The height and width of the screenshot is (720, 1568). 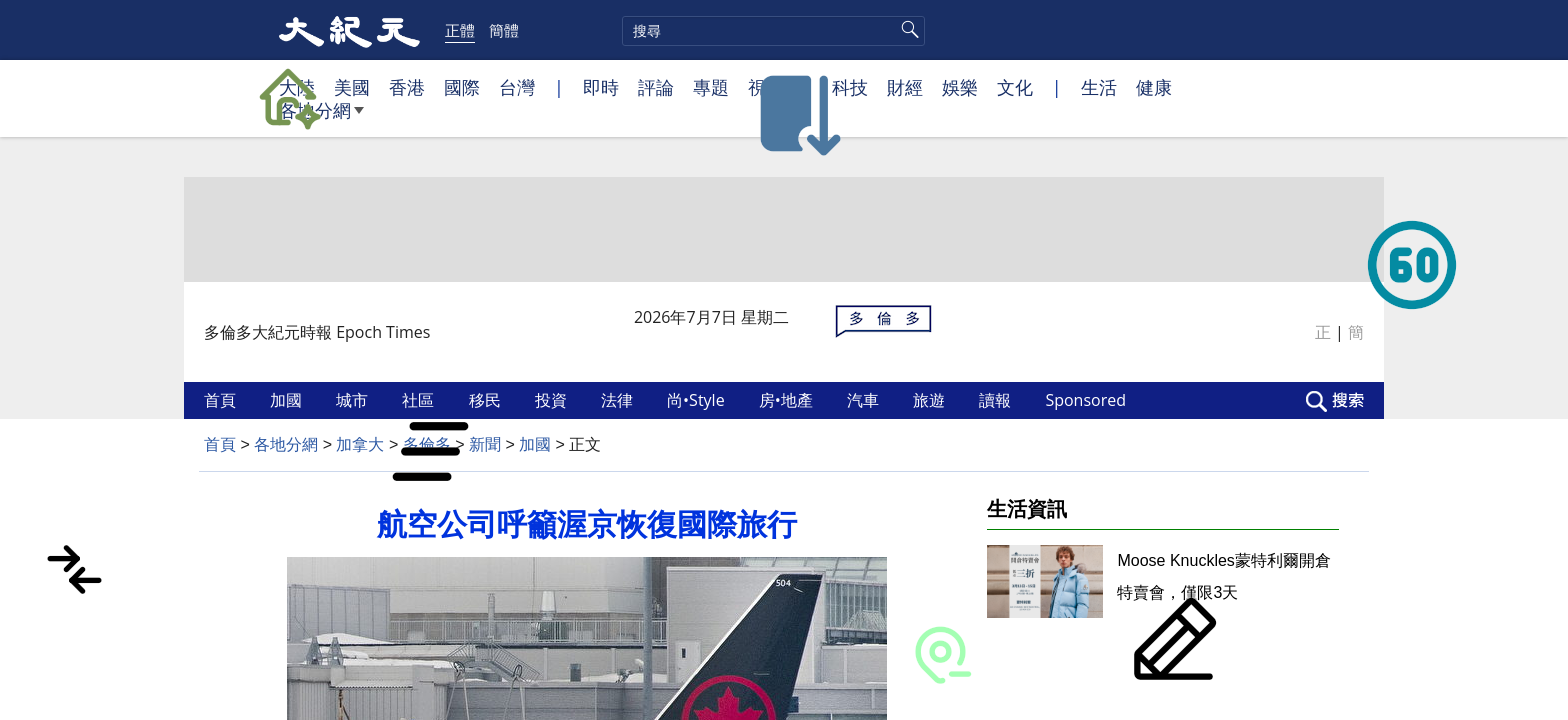 I want to click on compare or show differences between items, so click(x=74, y=569).